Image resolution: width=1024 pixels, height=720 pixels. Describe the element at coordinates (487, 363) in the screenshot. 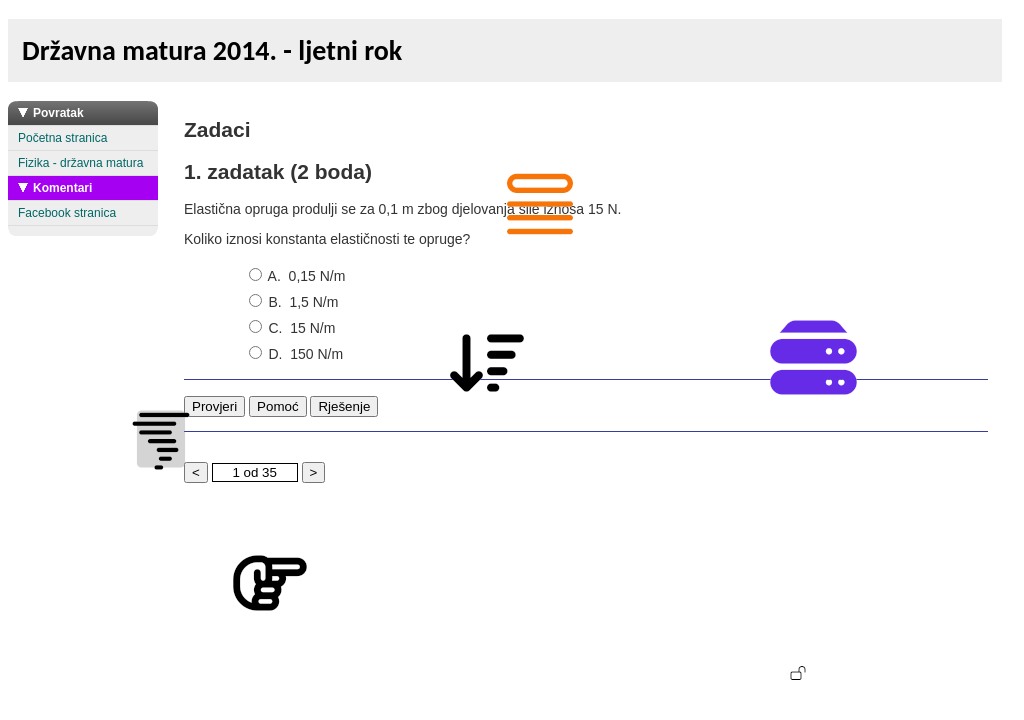

I see `sort items from largest to smallest` at that location.